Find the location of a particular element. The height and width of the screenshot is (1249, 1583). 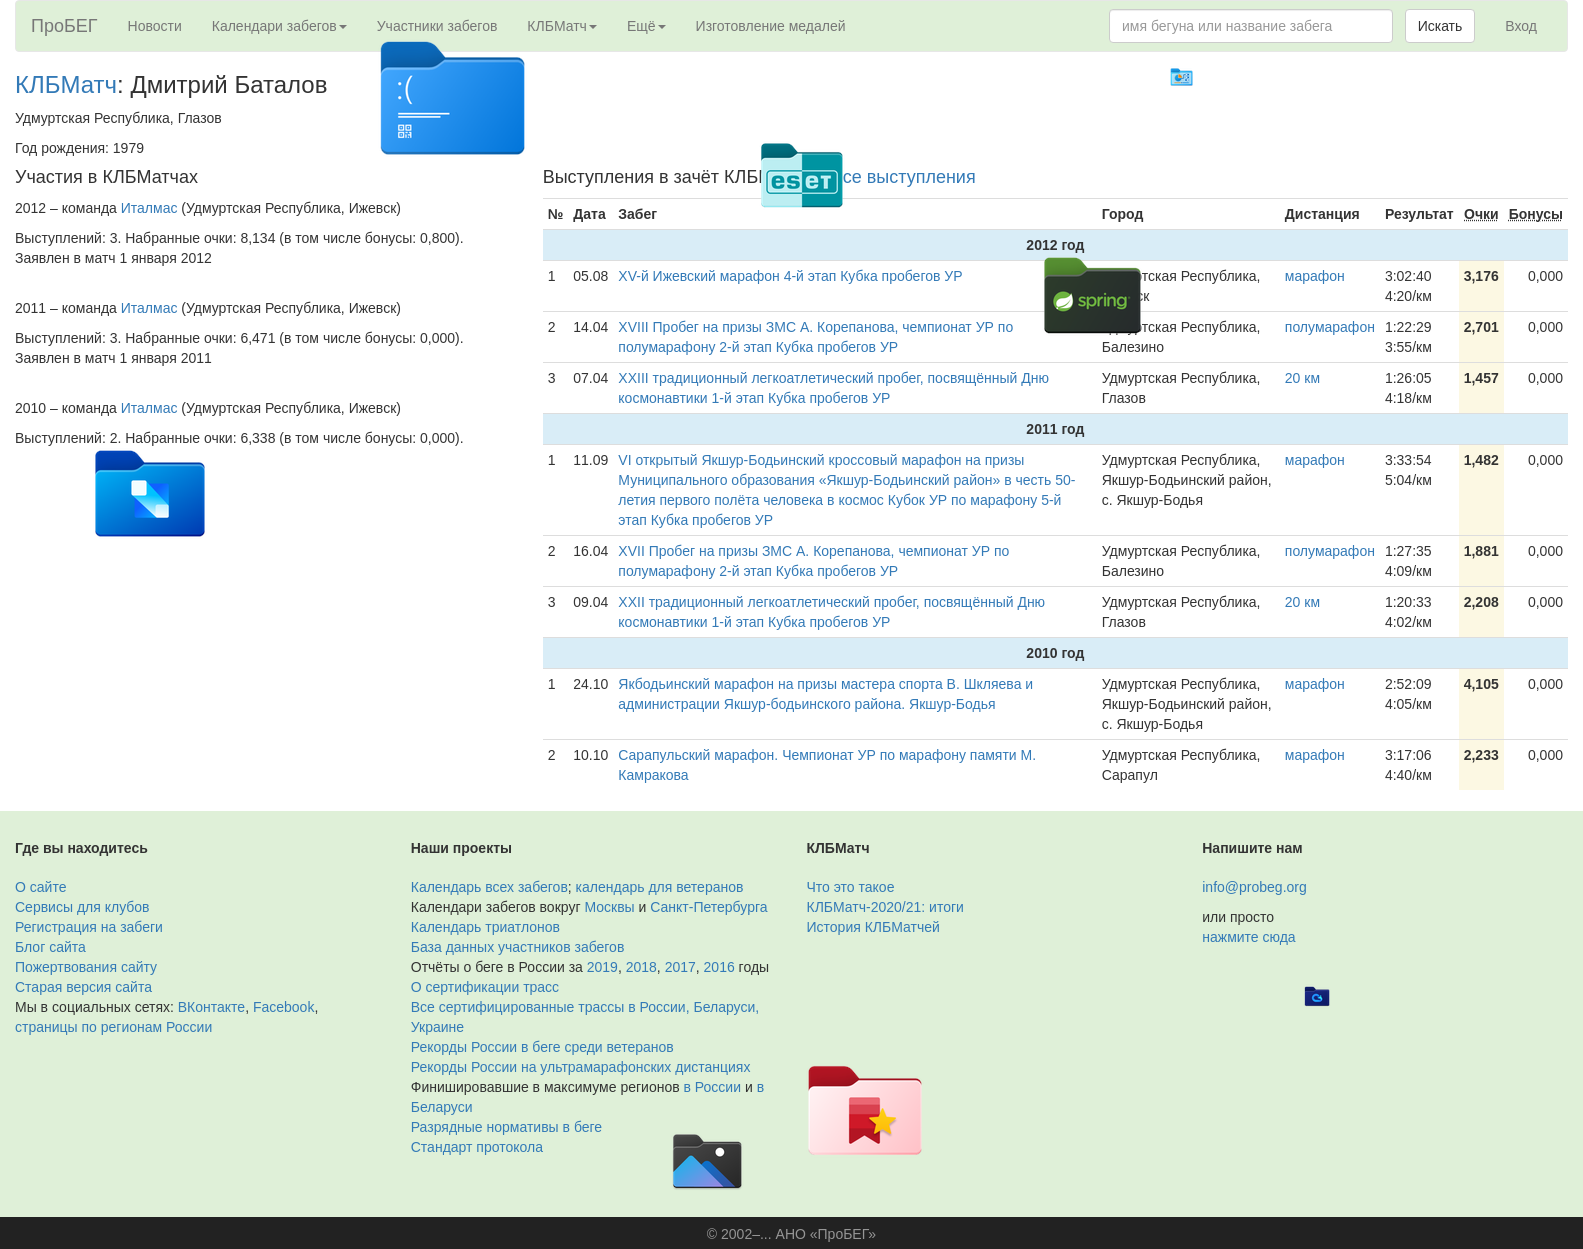

open your bookmarked files folder is located at coordinates (864, 1113).